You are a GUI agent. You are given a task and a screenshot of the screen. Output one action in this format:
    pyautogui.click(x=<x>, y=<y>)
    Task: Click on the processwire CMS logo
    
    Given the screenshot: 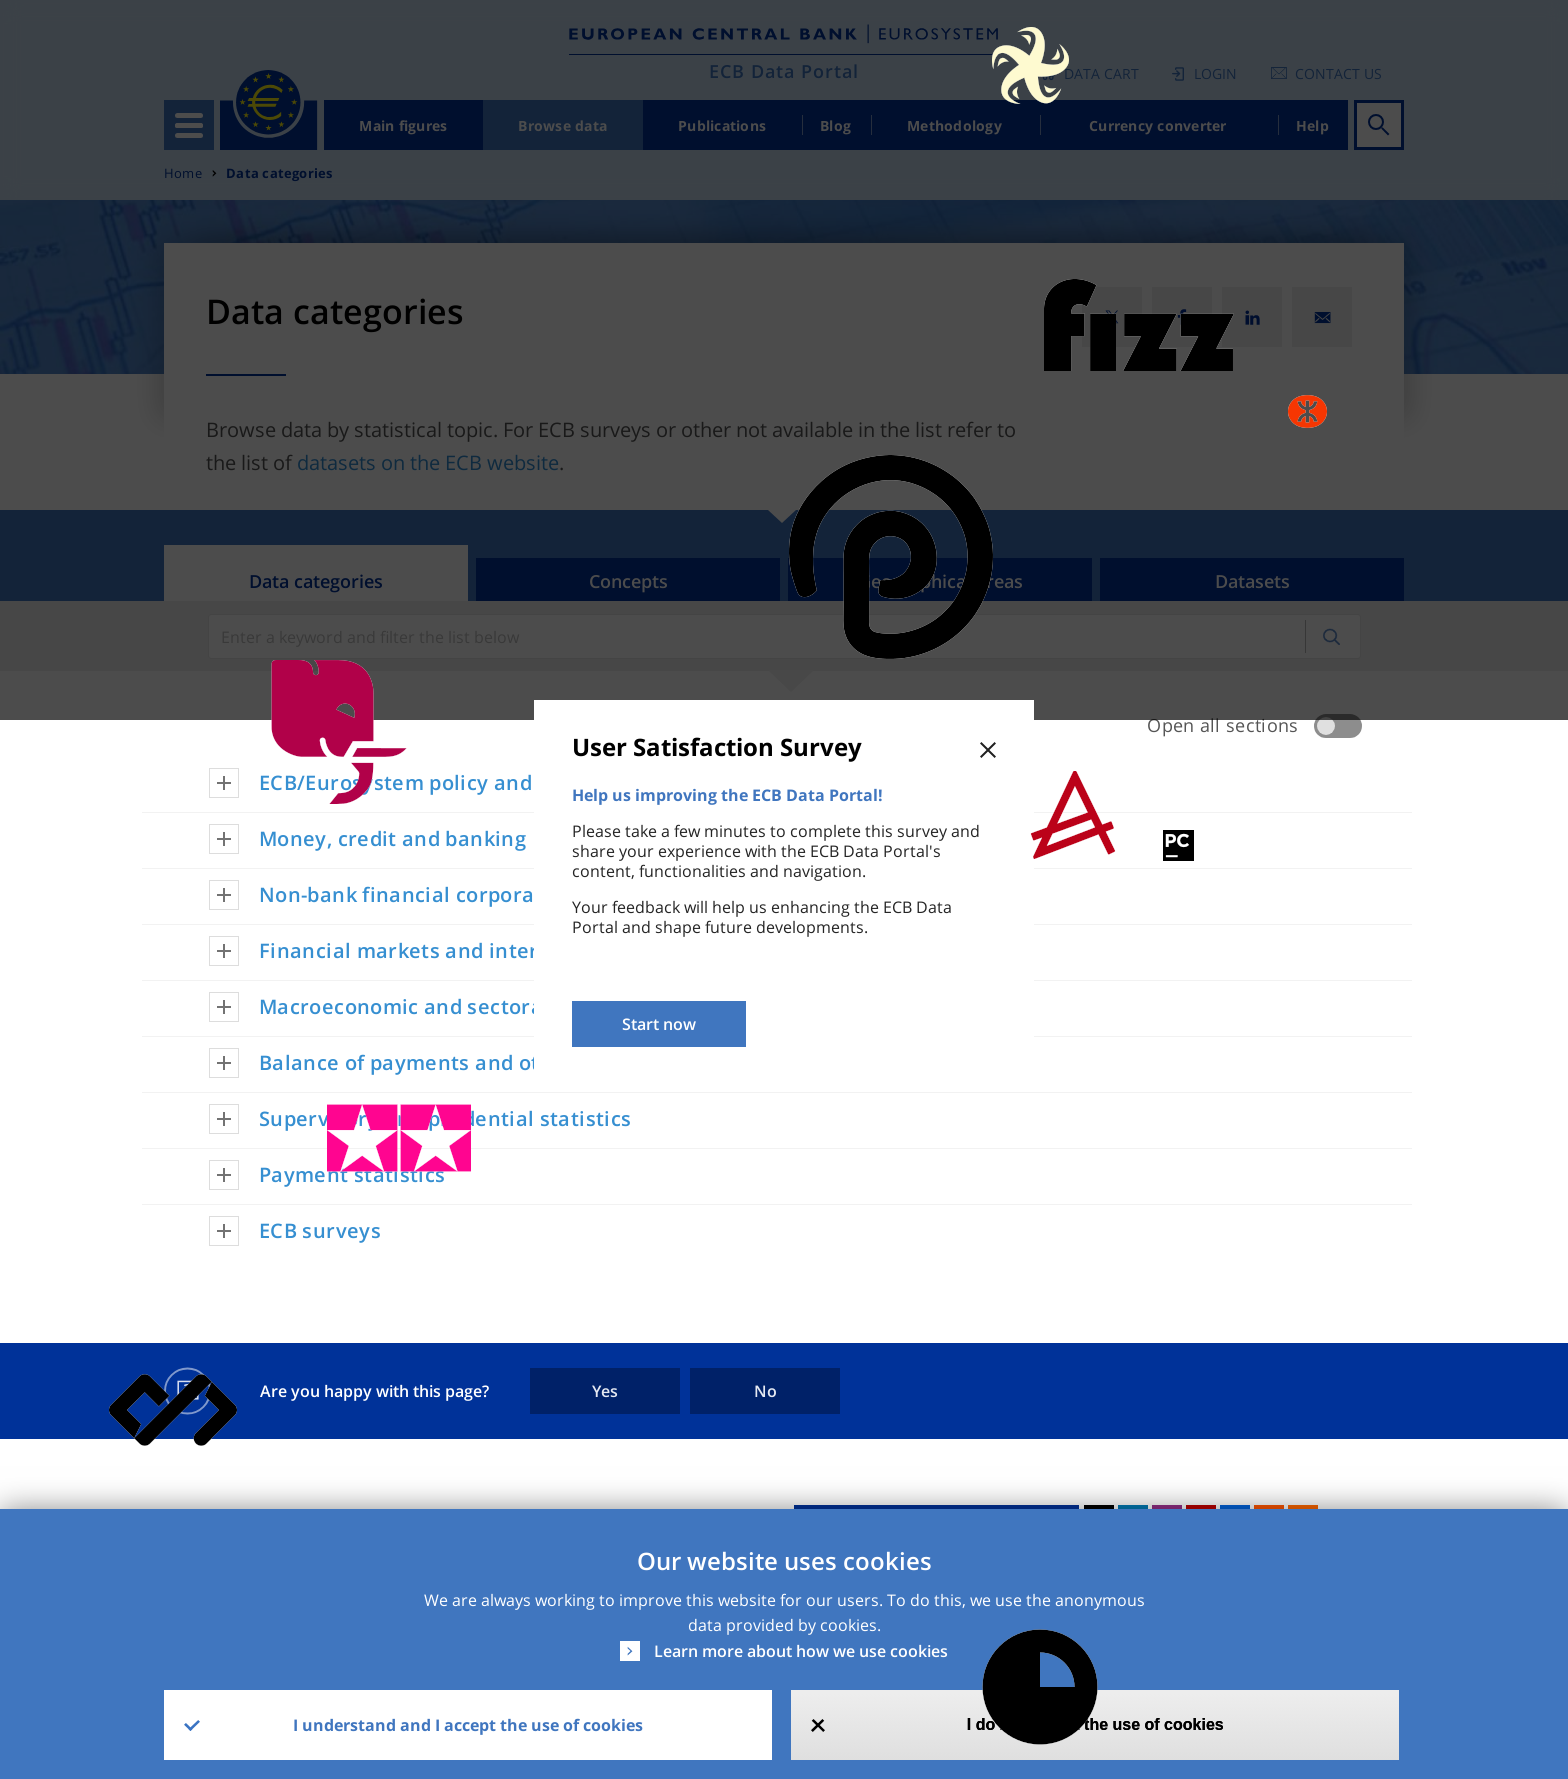 What is the action you would take?
    pyautogui.click(x=891, y=557)
    